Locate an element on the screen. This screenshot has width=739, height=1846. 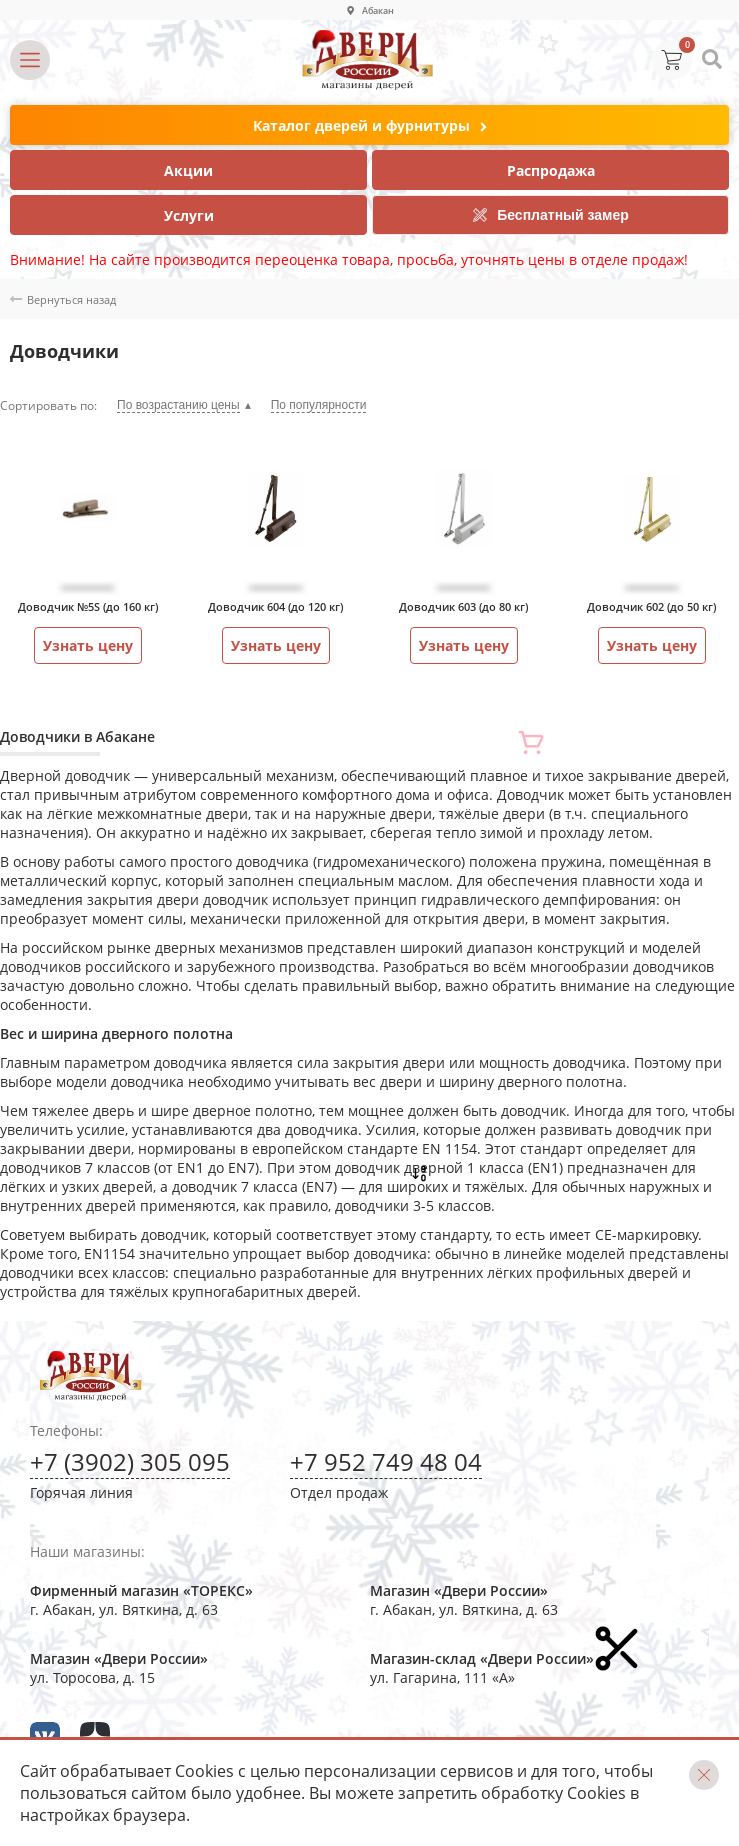
view your shopping cart is located at coordinates (531, 742).